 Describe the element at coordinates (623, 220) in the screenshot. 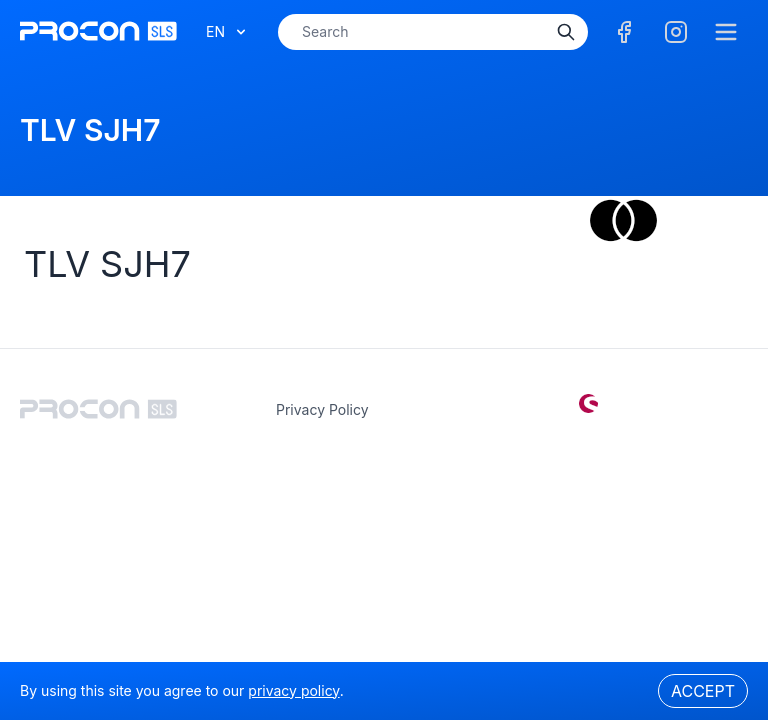

I see `pay with mastercard` at that location.